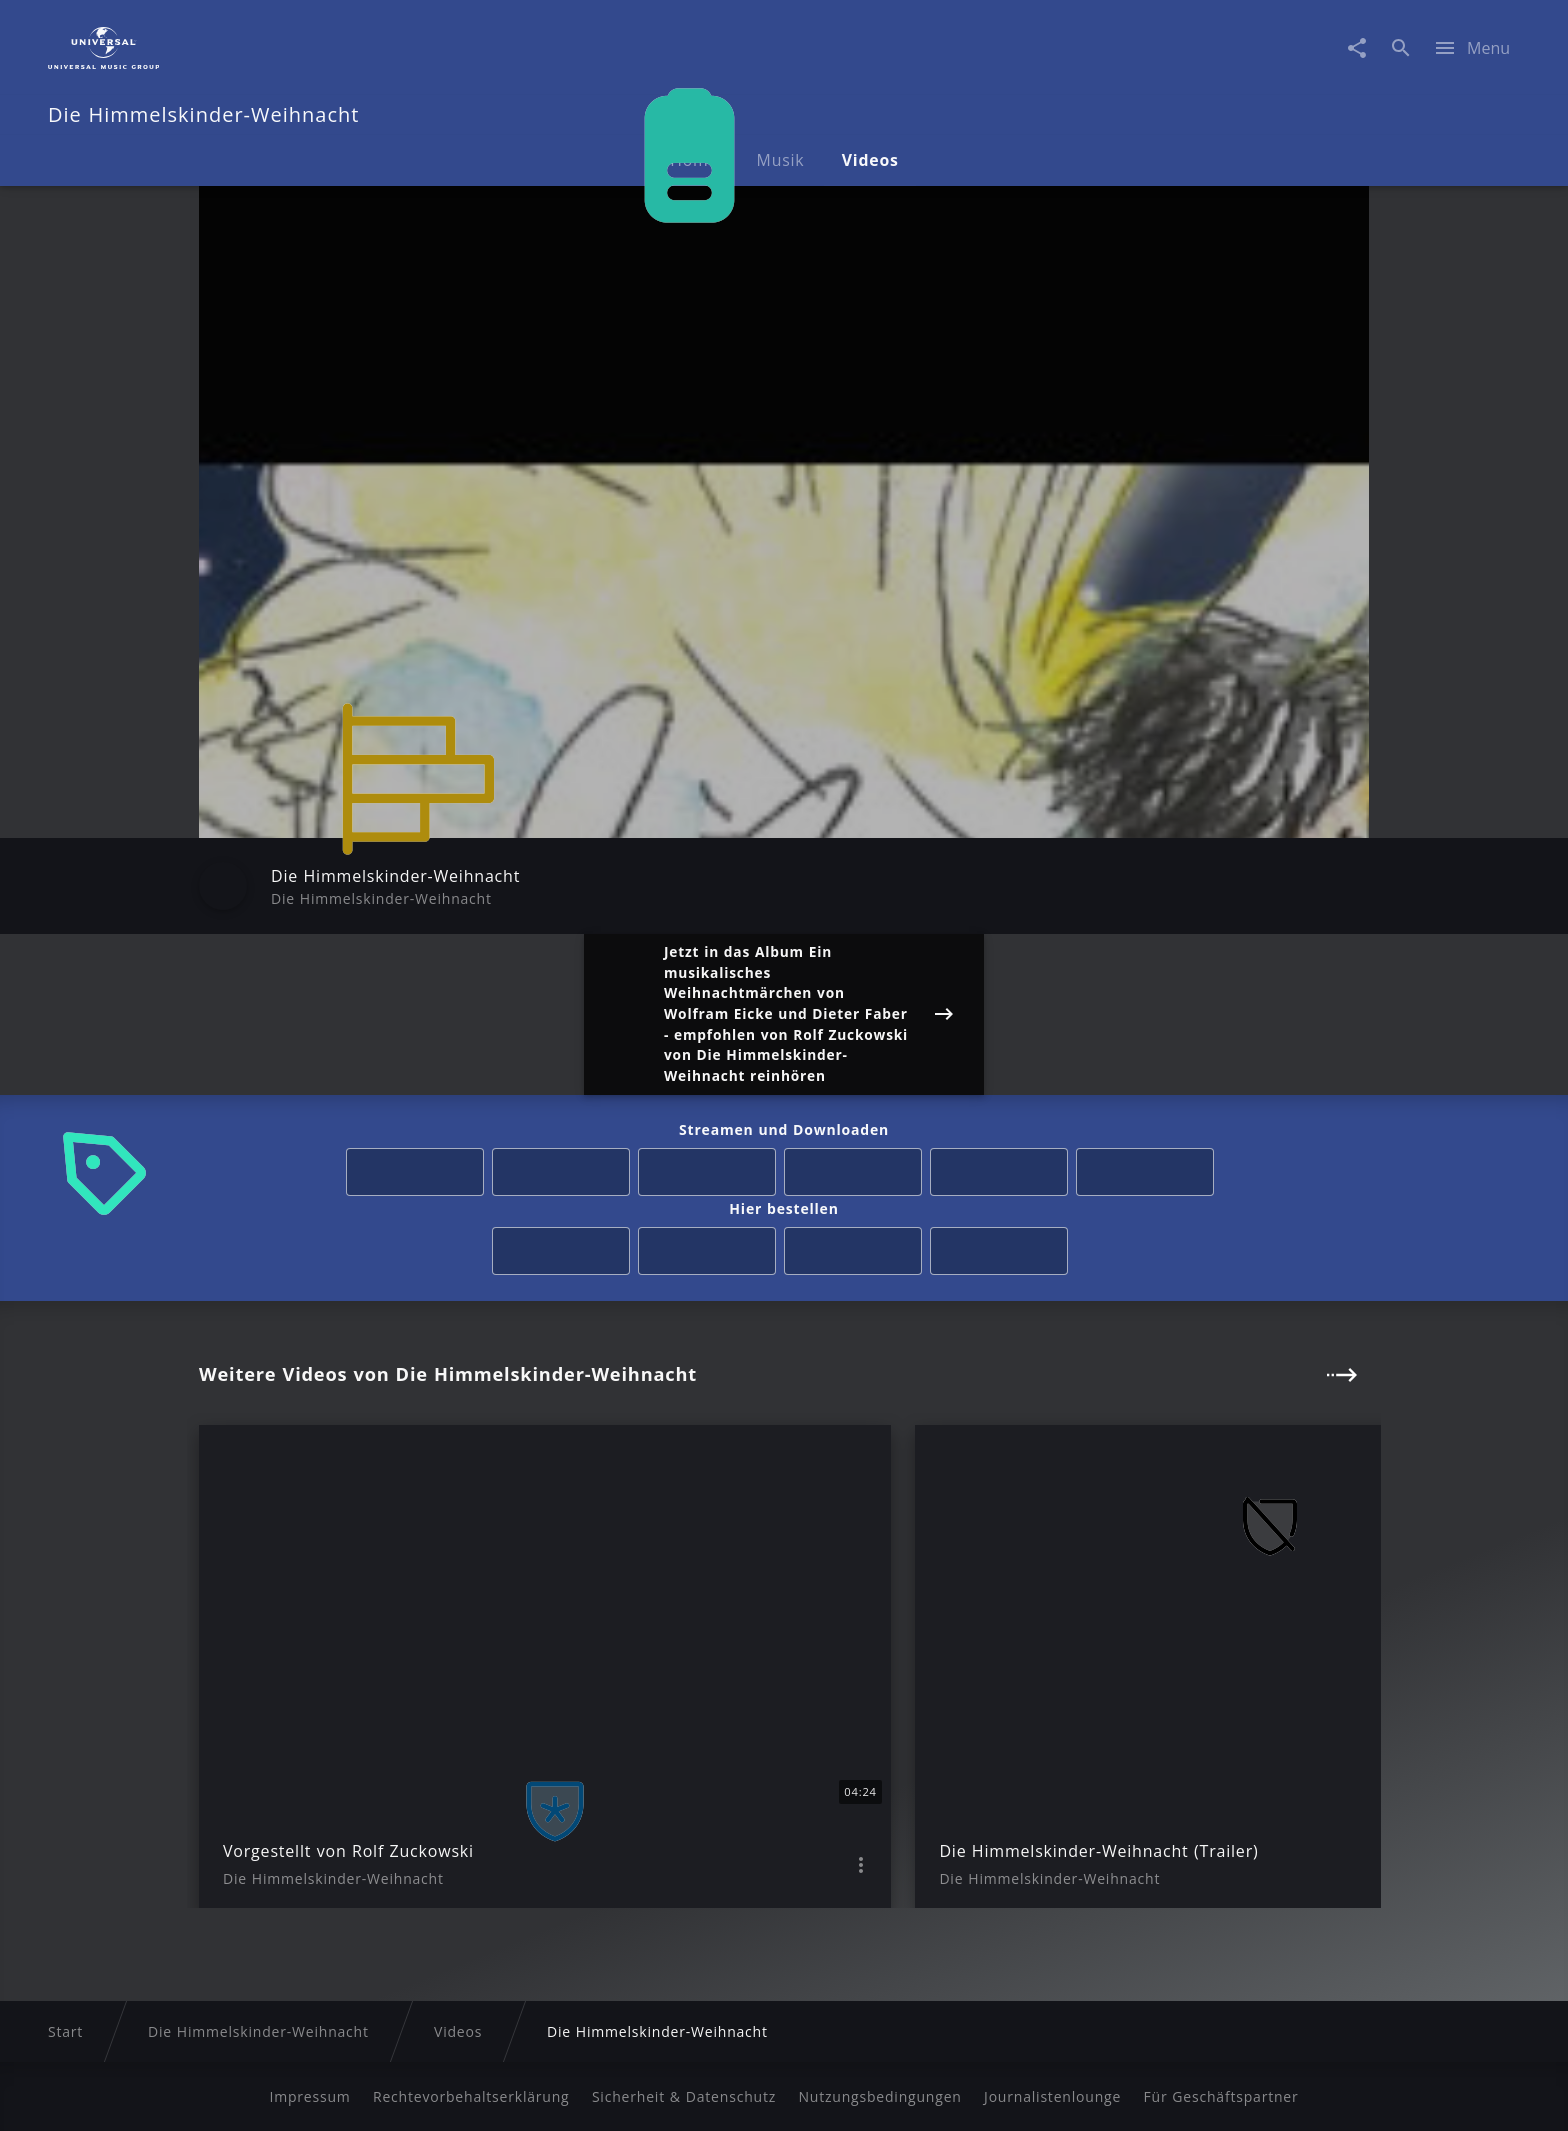  Describe the element at coordinates (1270, 1524) in the screenshot. I see `security or protection is disabled` at that location.